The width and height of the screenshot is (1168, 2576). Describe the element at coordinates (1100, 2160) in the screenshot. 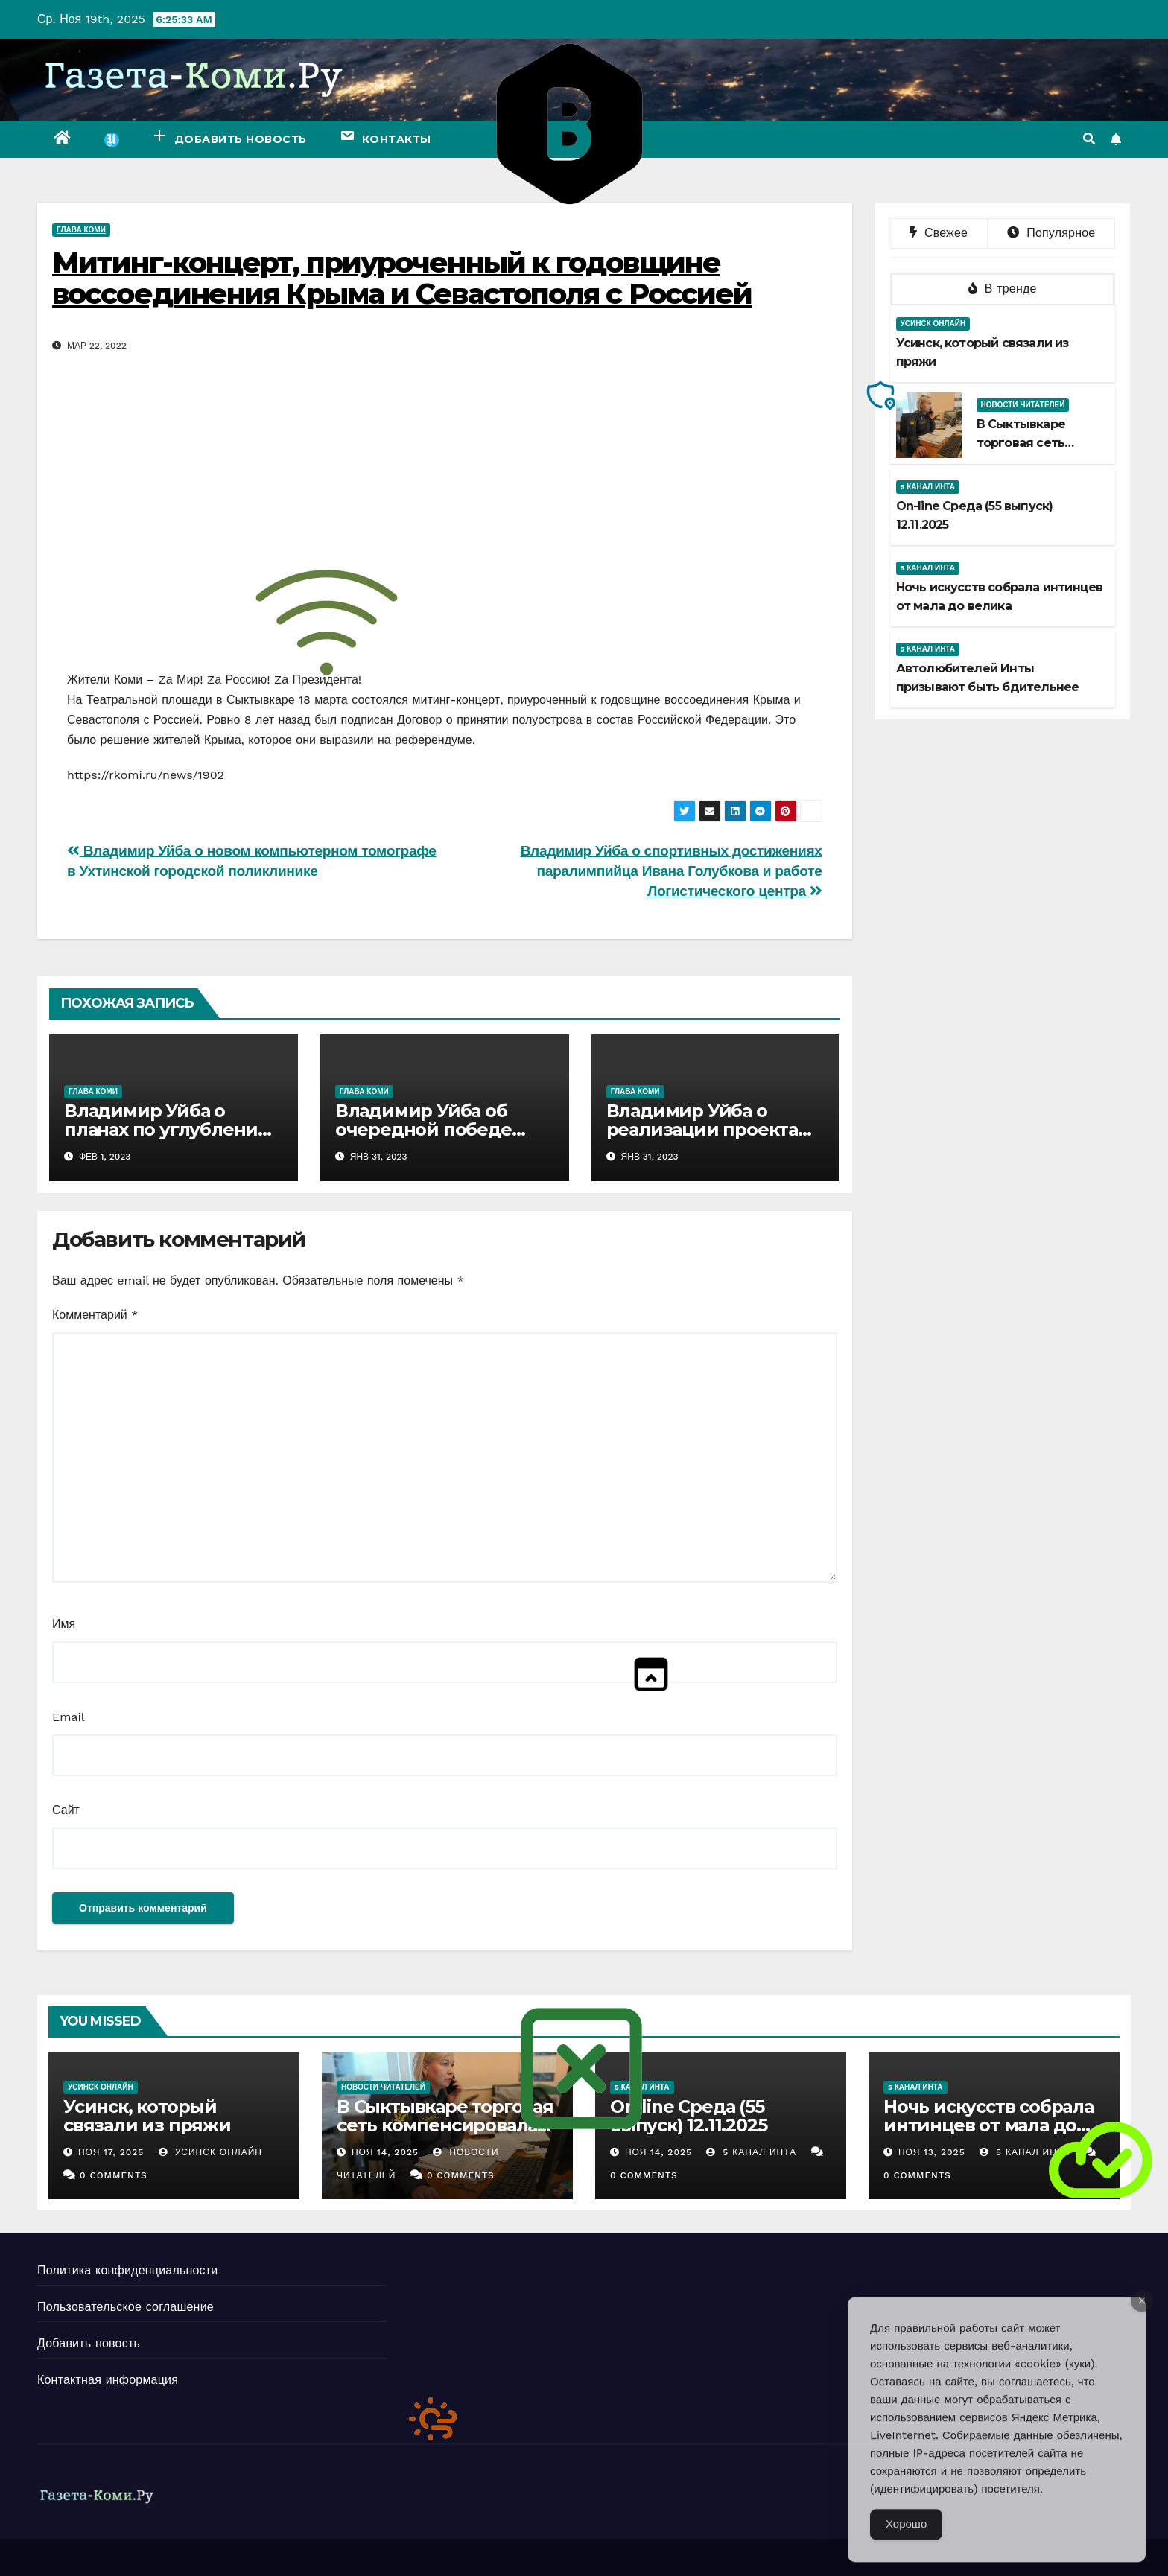

I see `file successfully uploaded to cloud storage` at that location.